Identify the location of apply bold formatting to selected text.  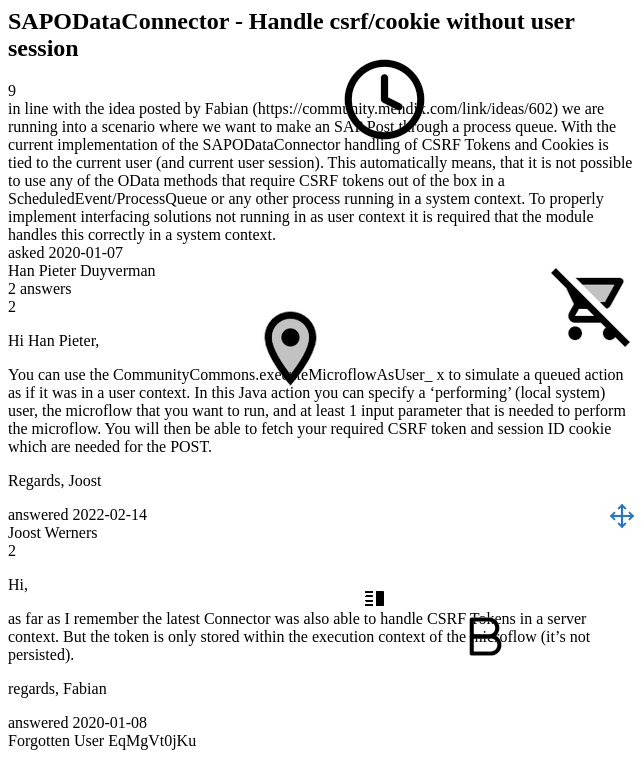
(484, 636).